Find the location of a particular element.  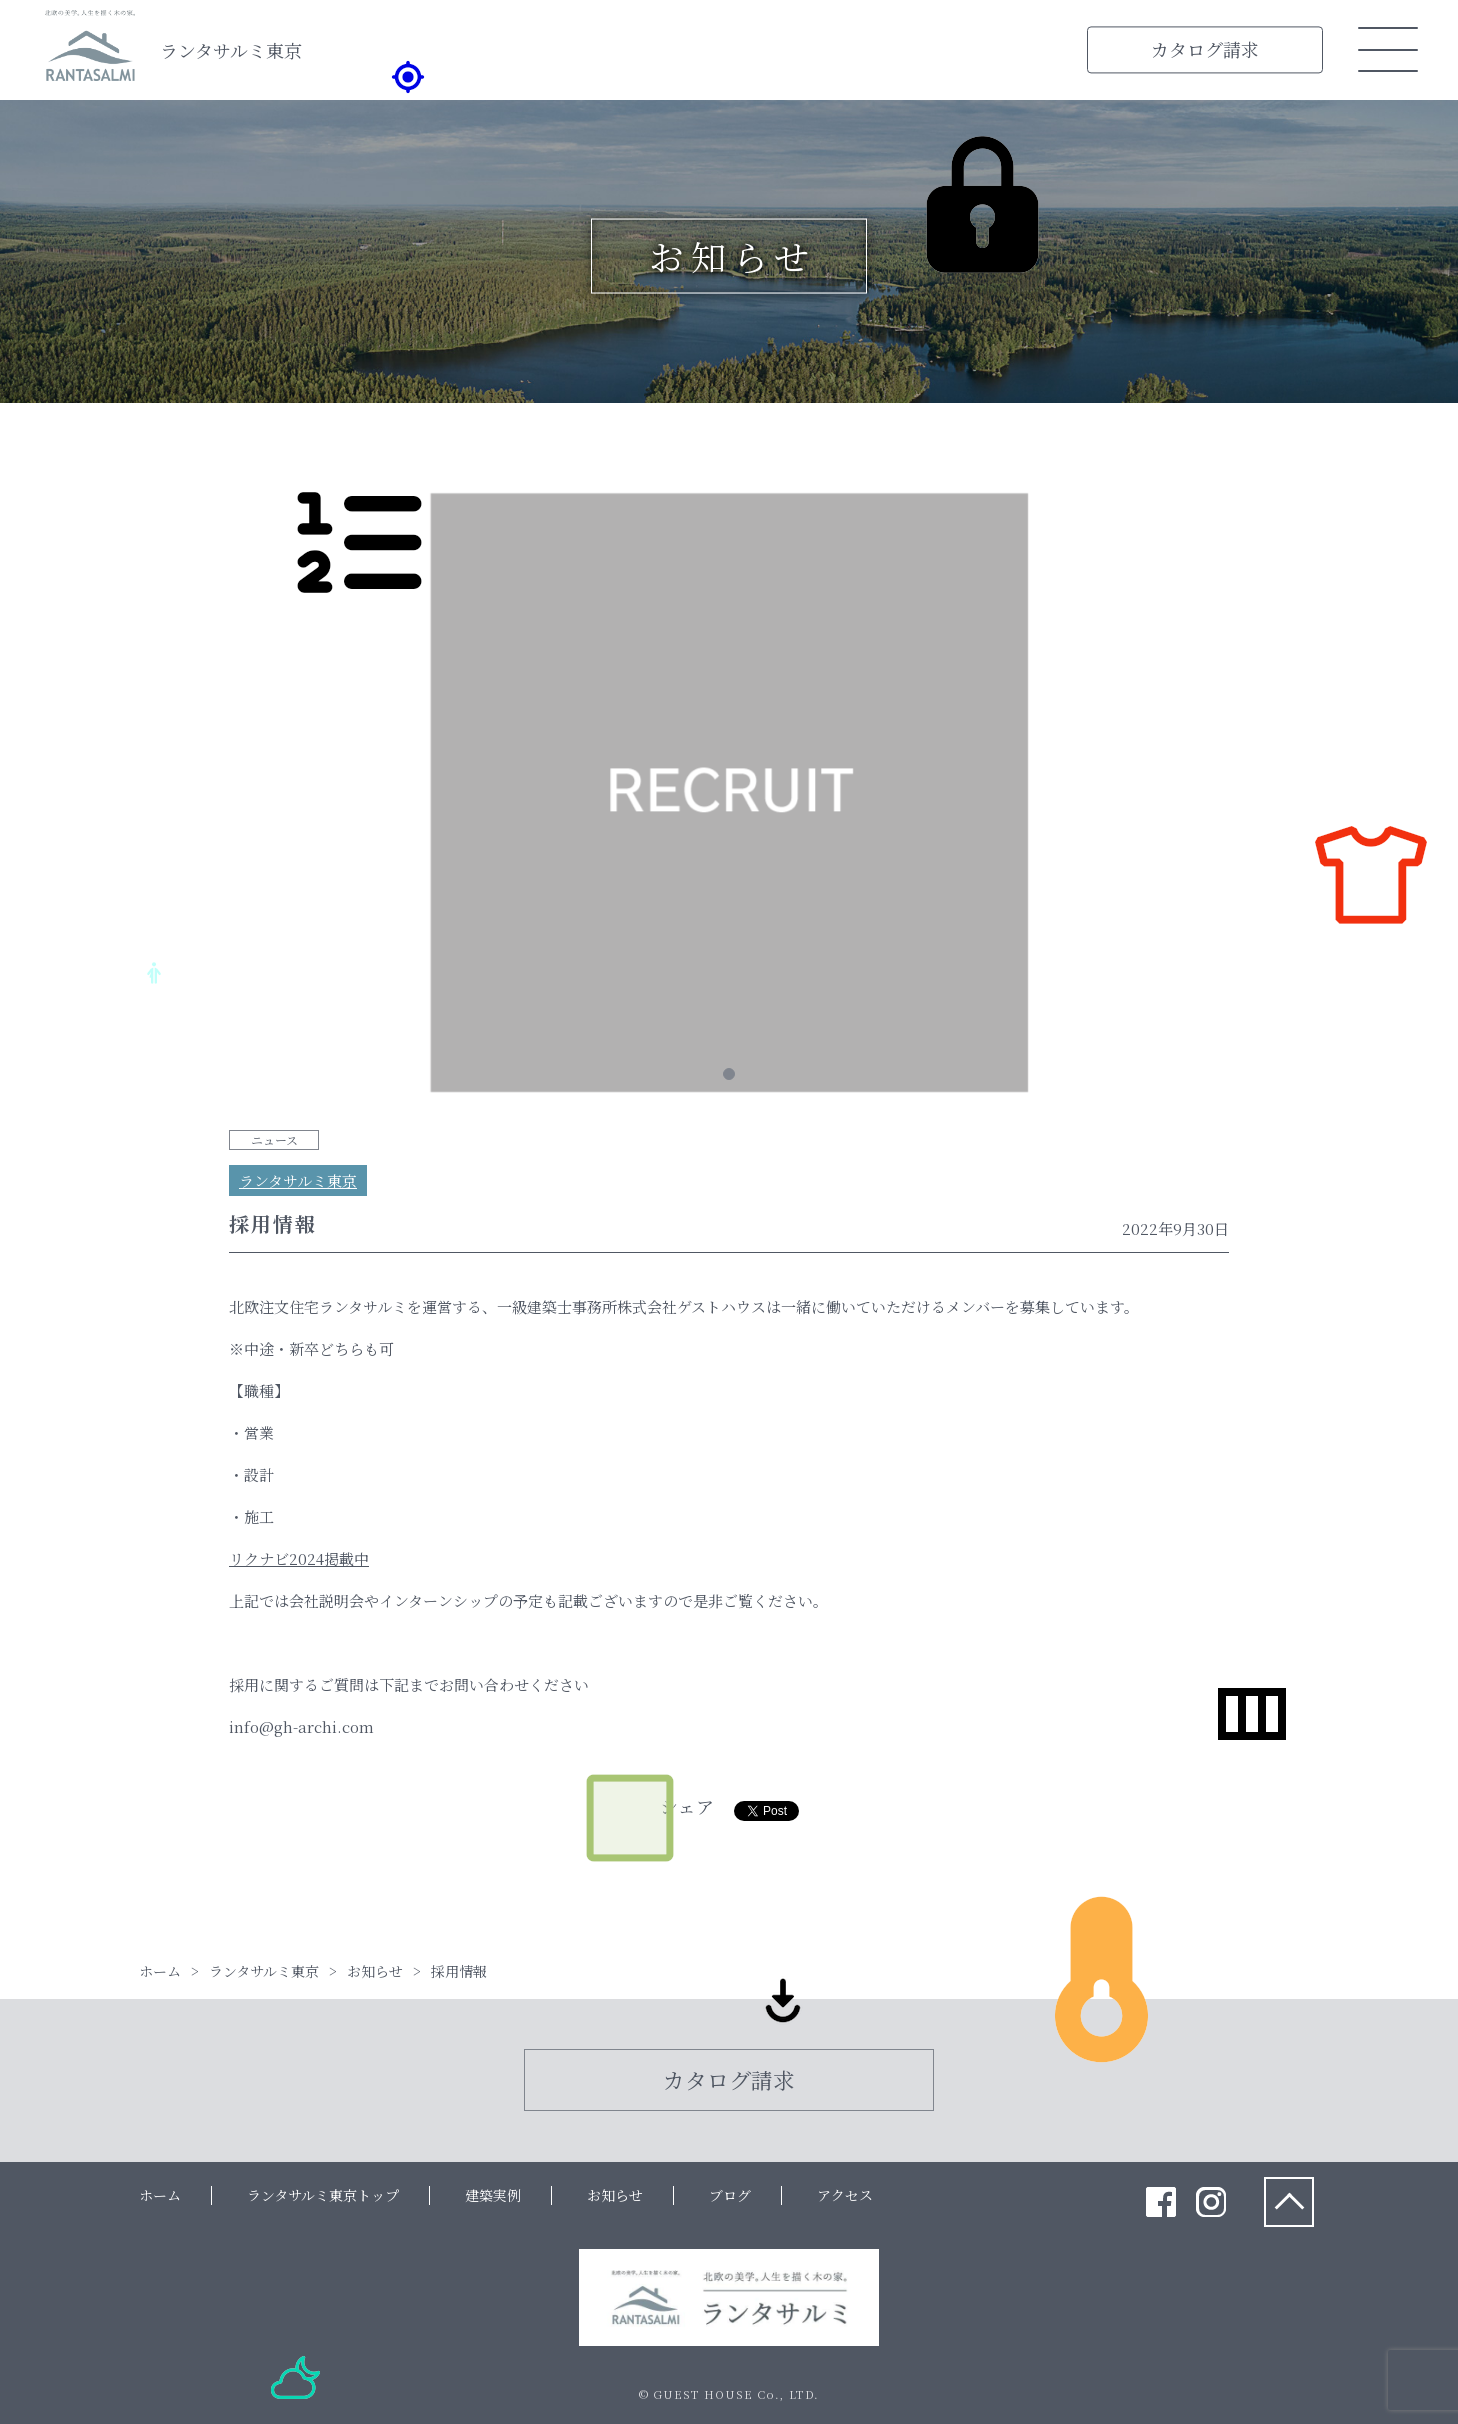

indicates low temperature reading is located at coordinates (1101, 1979).